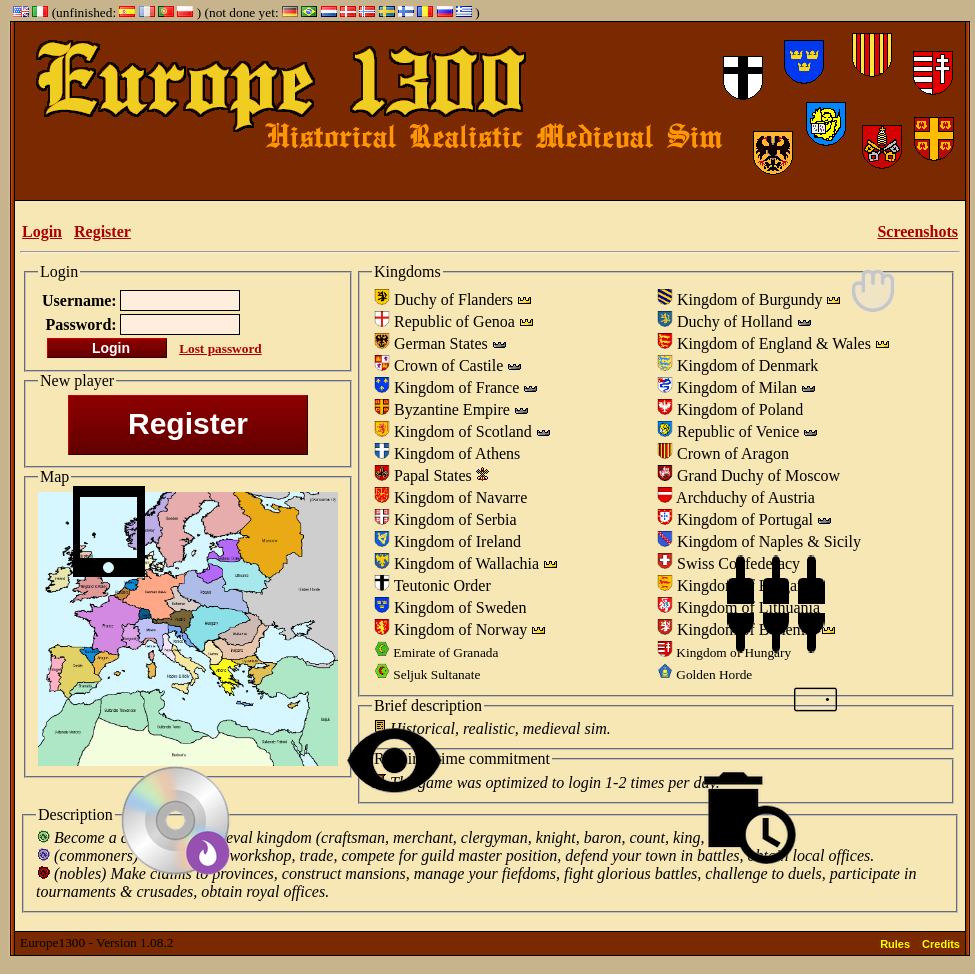 This screenshot has width=975, height=974. Describe the element at coordinates (776, 604) in the screenshot. I see `access audio/video input settings` at that location.